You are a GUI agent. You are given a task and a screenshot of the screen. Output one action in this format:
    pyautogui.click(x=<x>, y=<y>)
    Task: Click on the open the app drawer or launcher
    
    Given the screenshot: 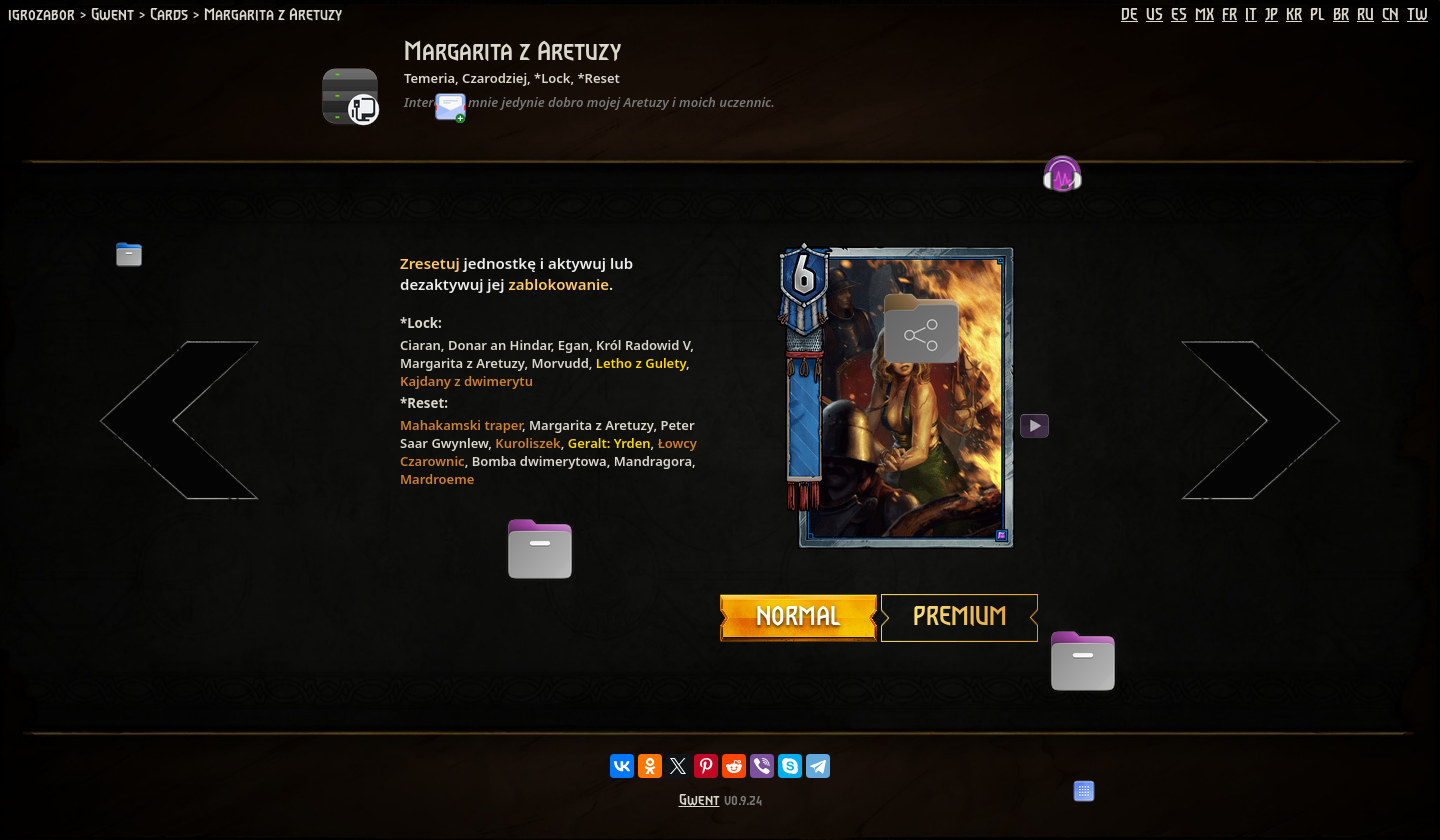 What is the action you would take?
    pyautogui.click(x=1084, y=791)
    